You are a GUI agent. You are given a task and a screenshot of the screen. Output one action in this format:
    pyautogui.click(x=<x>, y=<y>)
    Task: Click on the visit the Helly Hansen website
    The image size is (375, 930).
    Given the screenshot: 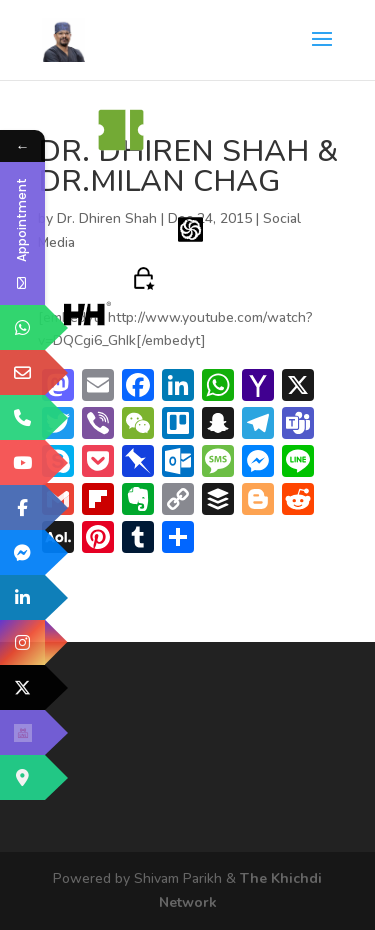 What is the action you would take?
    pyautogui.click(x=87, y=313)
    